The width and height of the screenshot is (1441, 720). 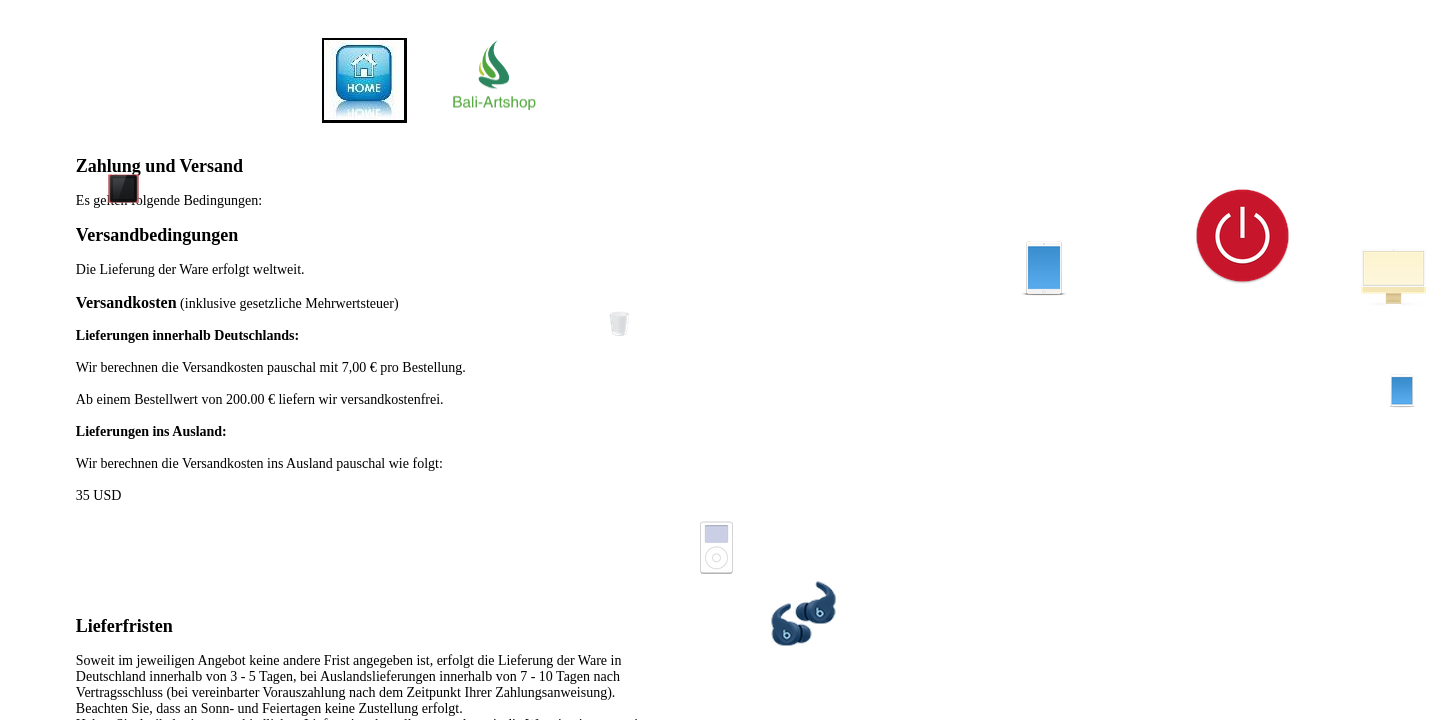 What do you see at coordinates (1402, 391) in the screenshot?
I see `view connected iPad Air device` at bounding box center [1402, 391].